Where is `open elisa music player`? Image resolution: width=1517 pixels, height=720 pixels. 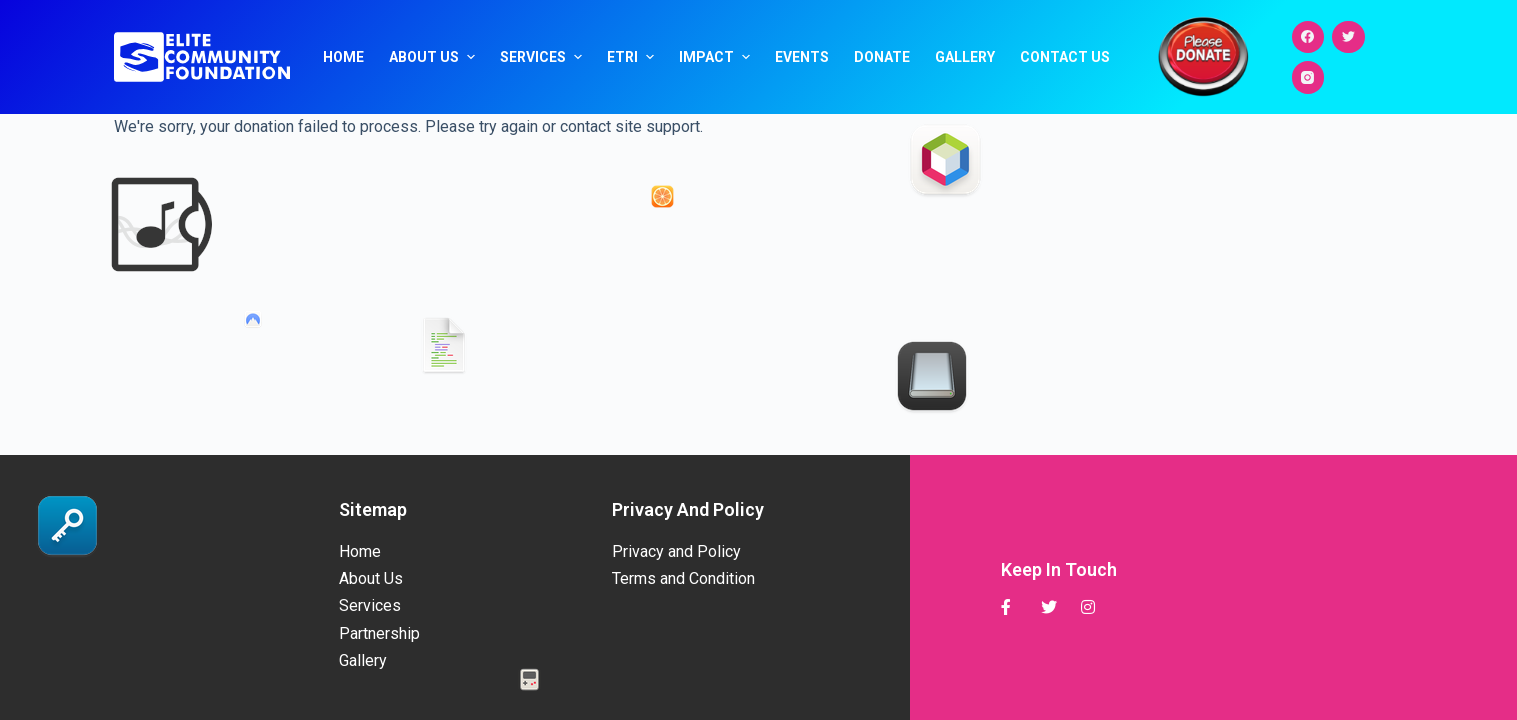 open elisa music player is located at coordinates (158, 224).